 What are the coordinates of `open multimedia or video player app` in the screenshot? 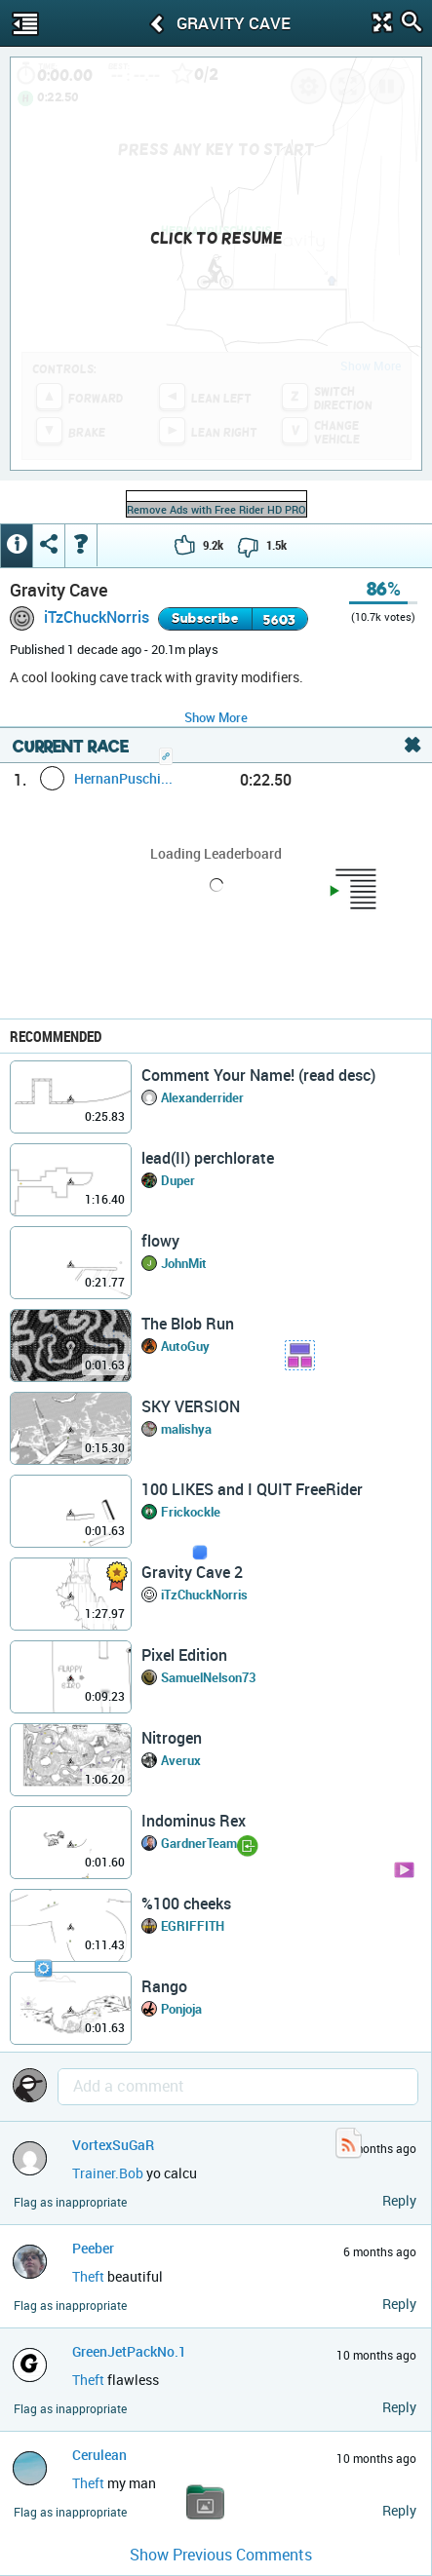 It's located at (404, 1869).